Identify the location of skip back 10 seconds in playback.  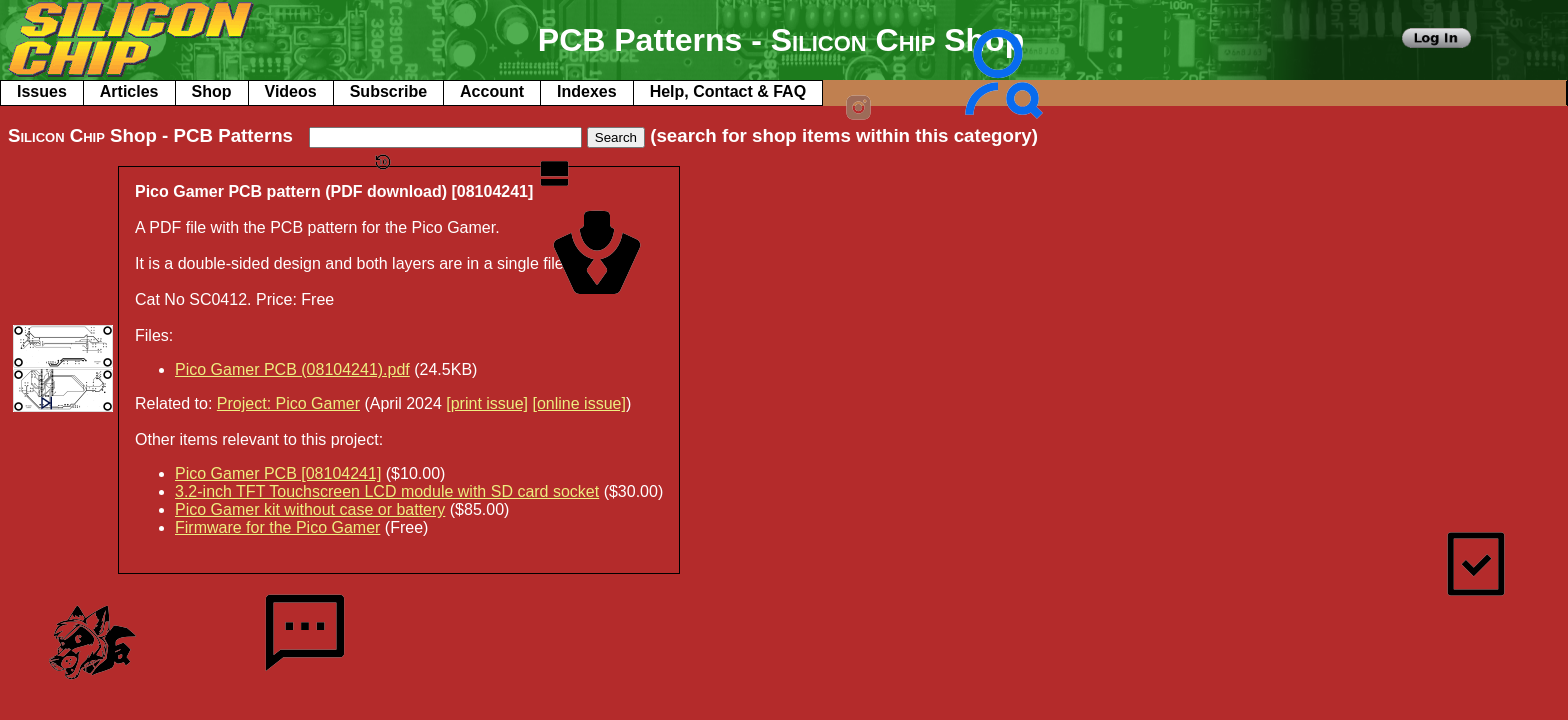
(383, 162).